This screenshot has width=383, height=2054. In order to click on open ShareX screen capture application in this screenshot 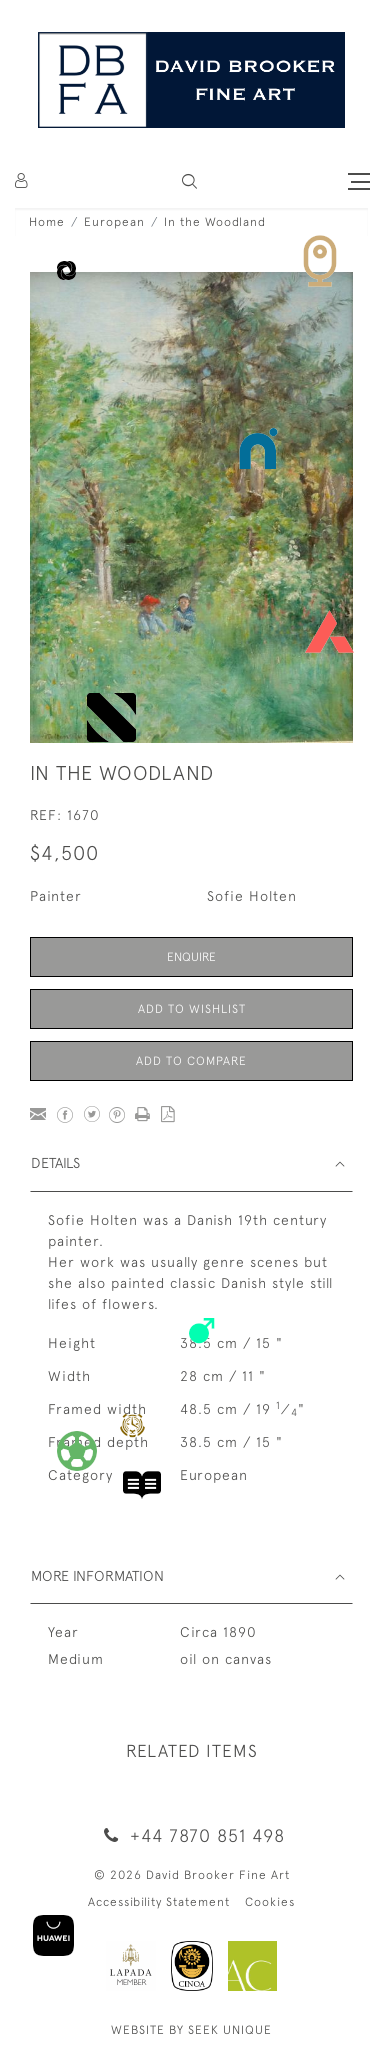, I will do `click(66, 270)`.